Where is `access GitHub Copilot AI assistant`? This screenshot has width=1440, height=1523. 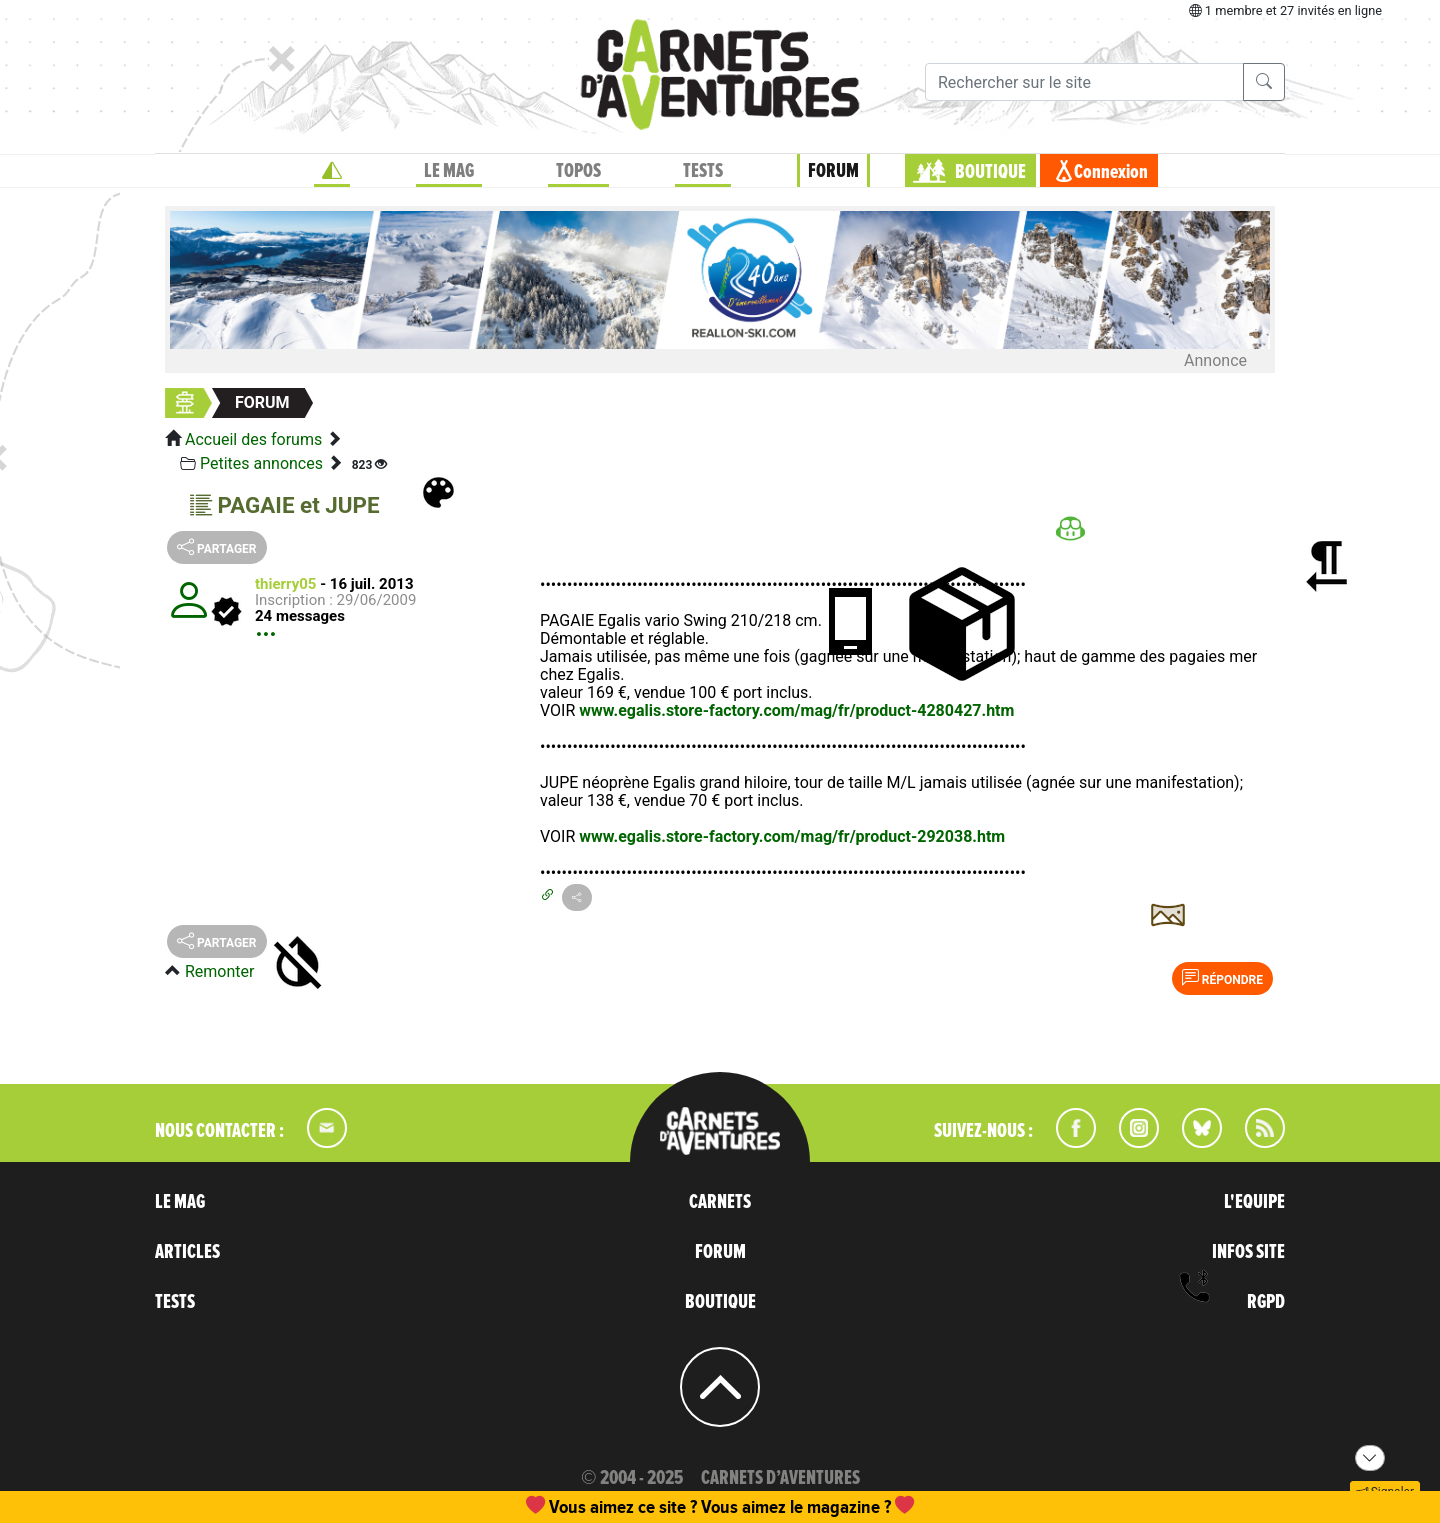
access GitHub Copilot AI assistant is located at coordinates (1070, 528).